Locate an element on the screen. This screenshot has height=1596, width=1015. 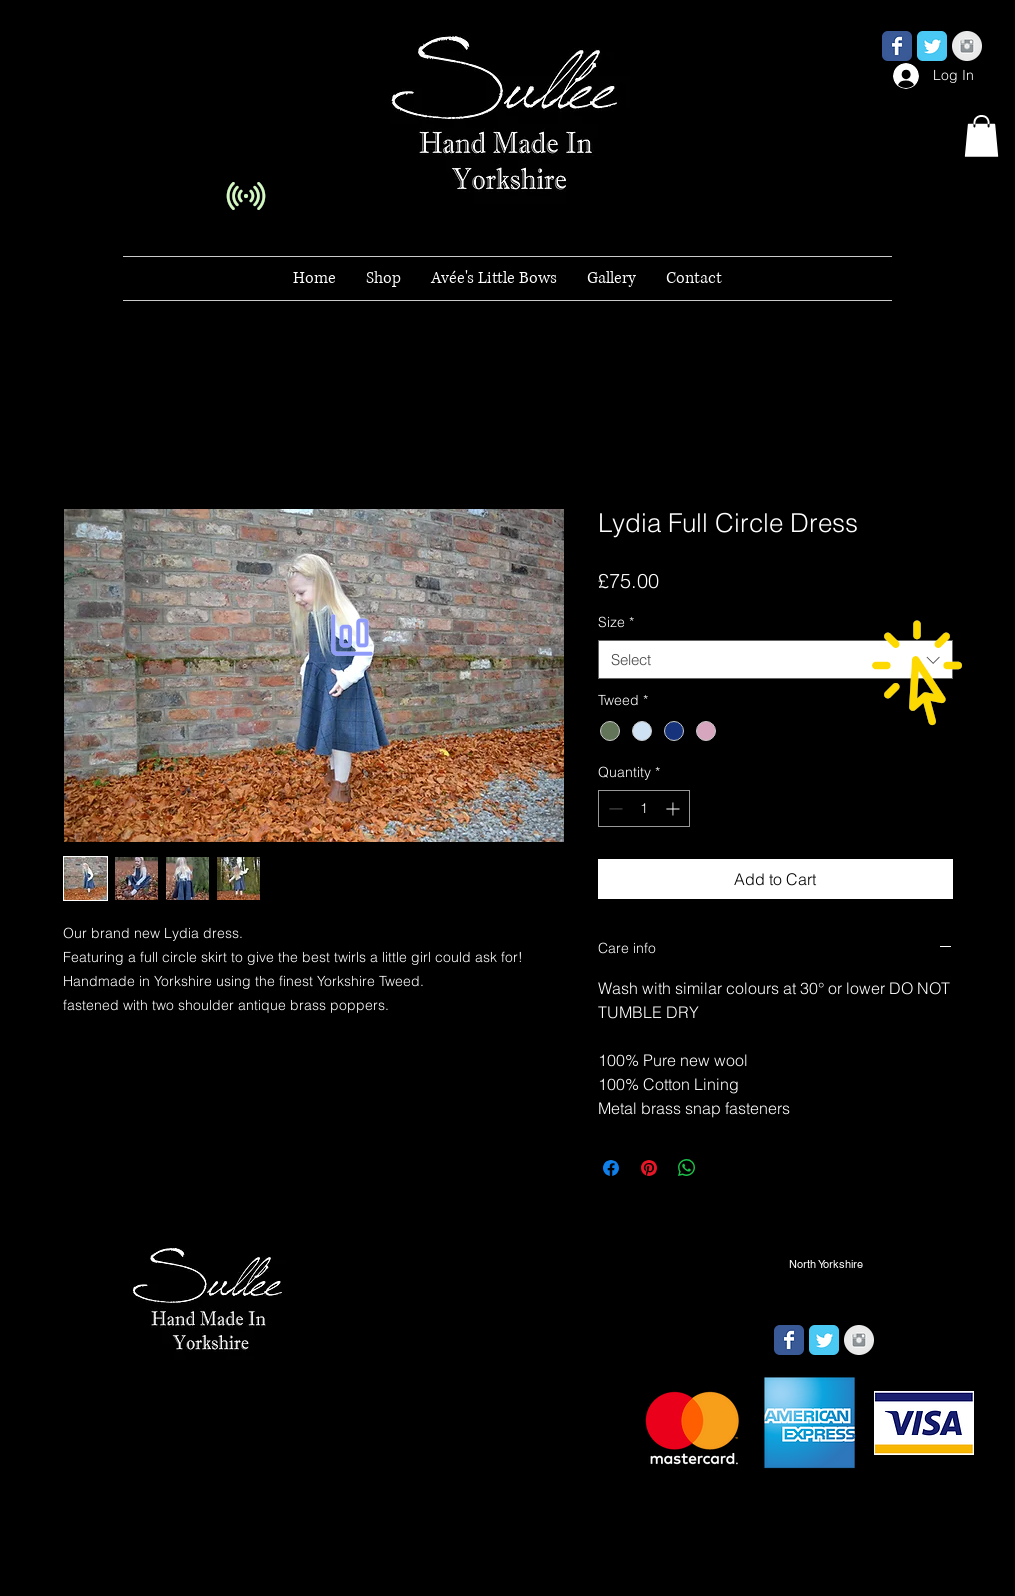
view analytics or statistics dashboard is located at coordinates (352, 635).